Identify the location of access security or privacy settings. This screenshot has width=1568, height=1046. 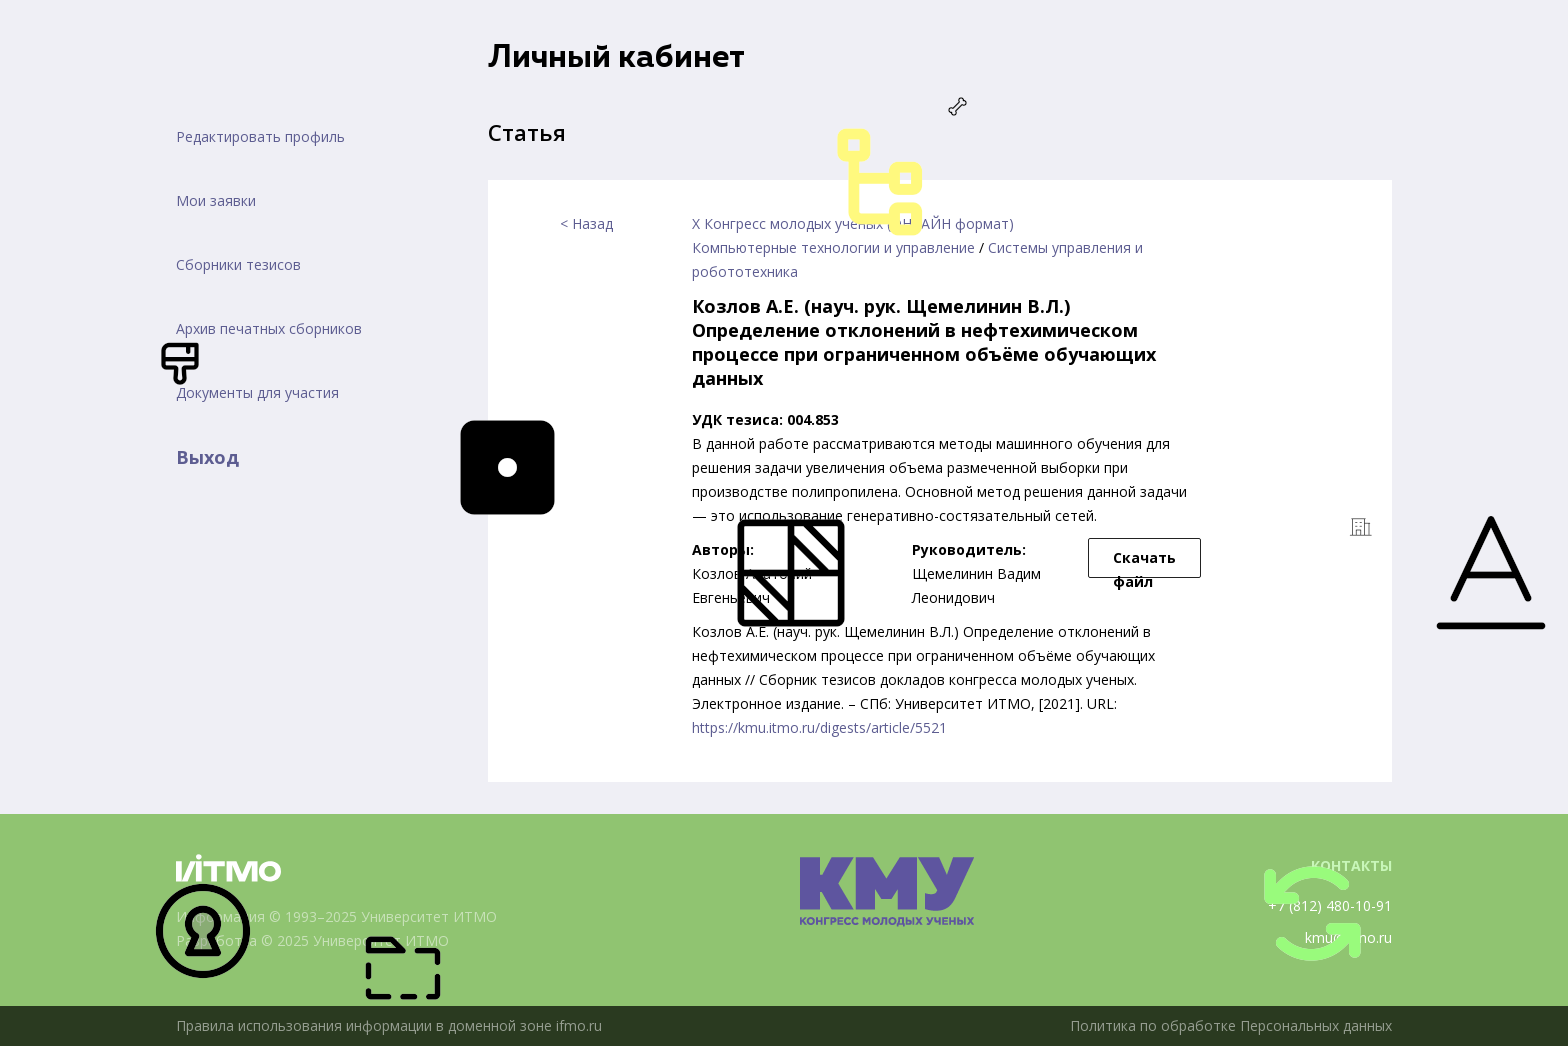
(203, 931).